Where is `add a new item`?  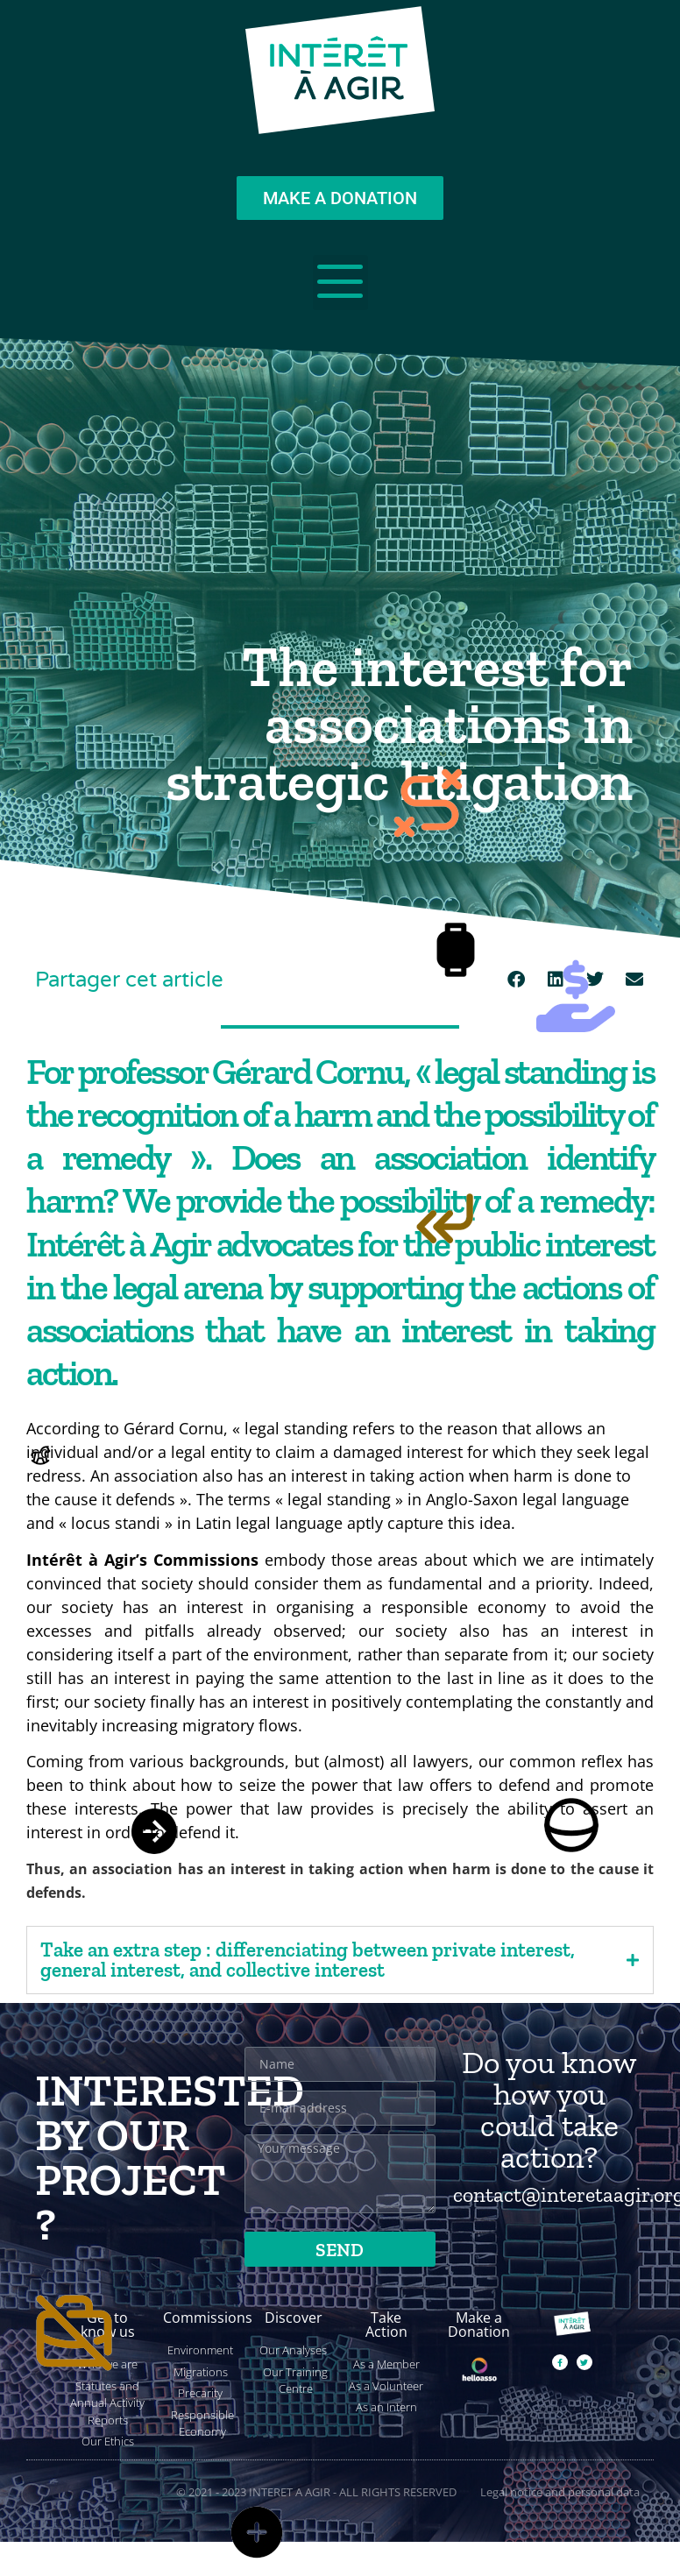 add a new item is located at coordinates (257, 2532).